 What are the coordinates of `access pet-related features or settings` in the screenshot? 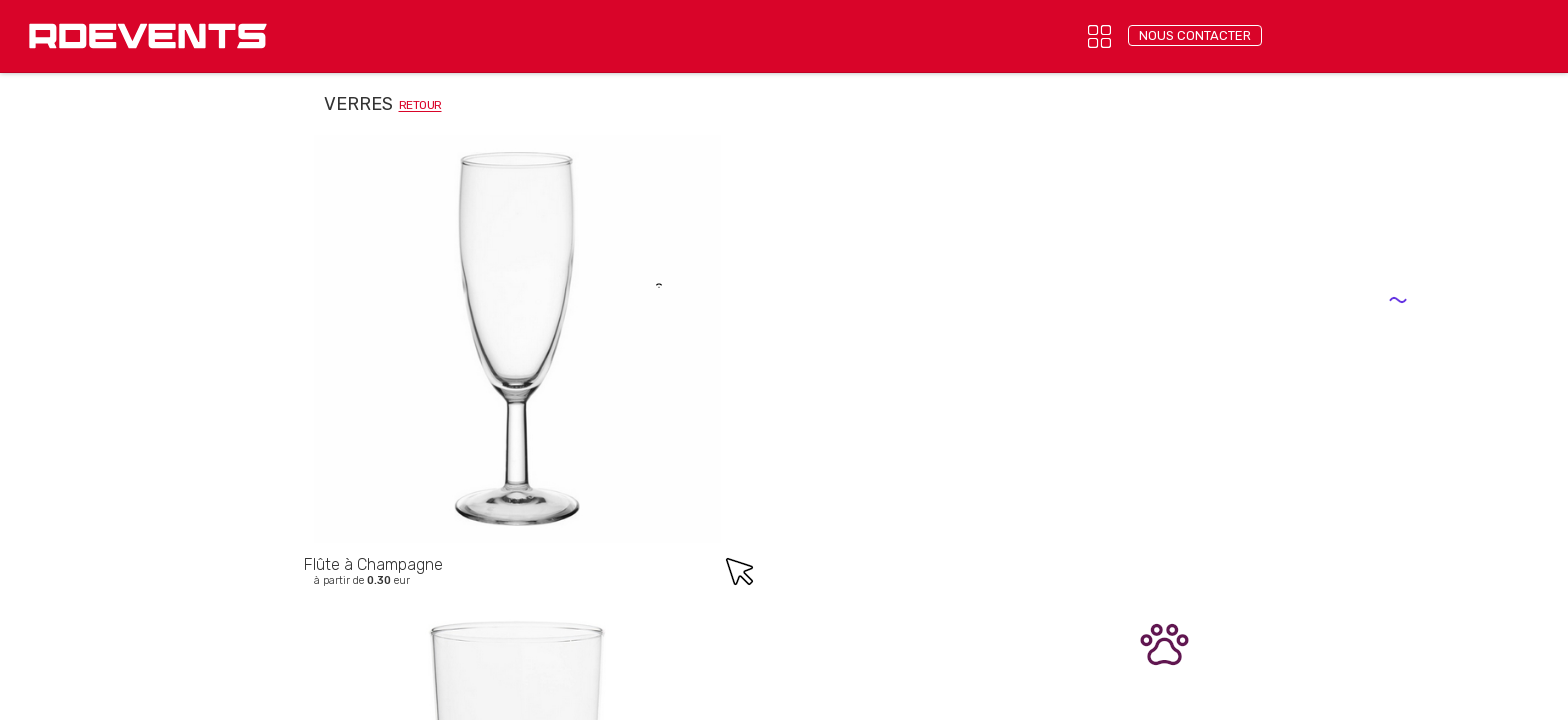 It's located at (1164, 644).